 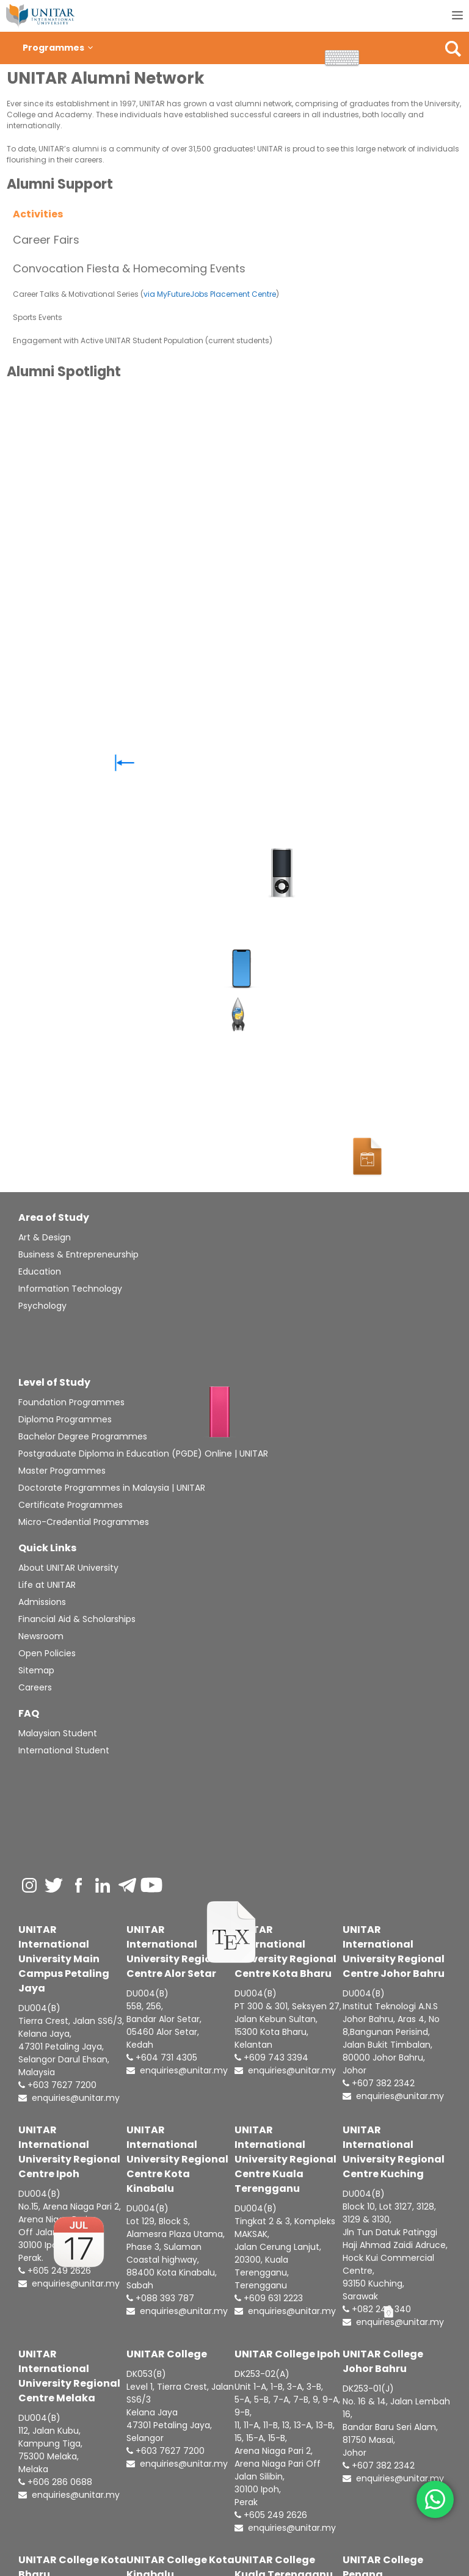 What do you see at coordinates (238, 1014) in the screenshot?
I see `launch python interpreter application` at bounding box center [238, 1014].